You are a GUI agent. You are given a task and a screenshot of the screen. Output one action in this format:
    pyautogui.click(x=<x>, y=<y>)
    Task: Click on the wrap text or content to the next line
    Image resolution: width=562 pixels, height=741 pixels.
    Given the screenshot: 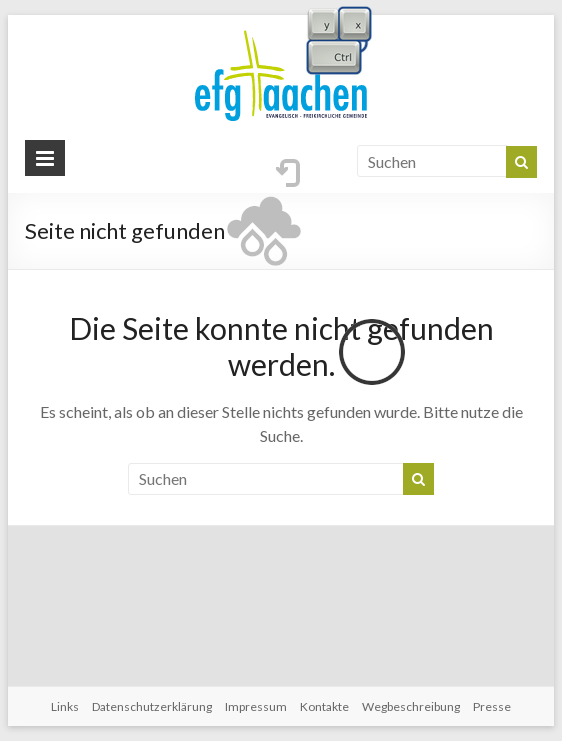 What is the action you would take?
    pyautogui.click(x=290, y=173)
    